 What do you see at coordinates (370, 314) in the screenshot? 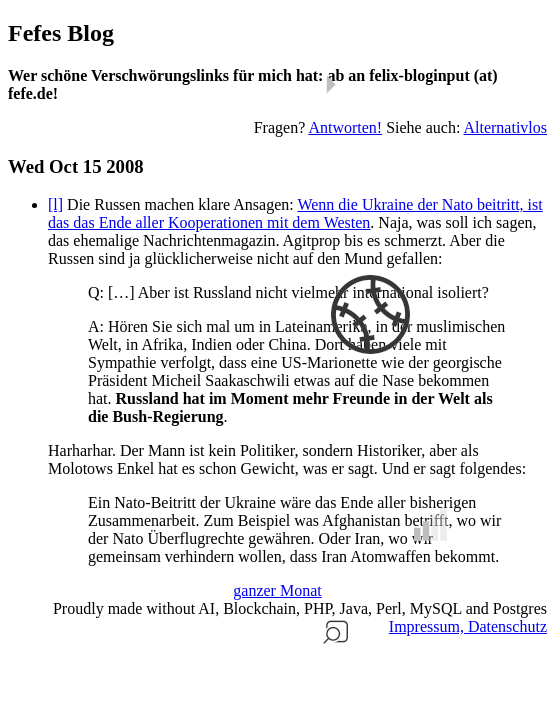
I see `access sports and activity emoji` at bounding box center [370, 314].